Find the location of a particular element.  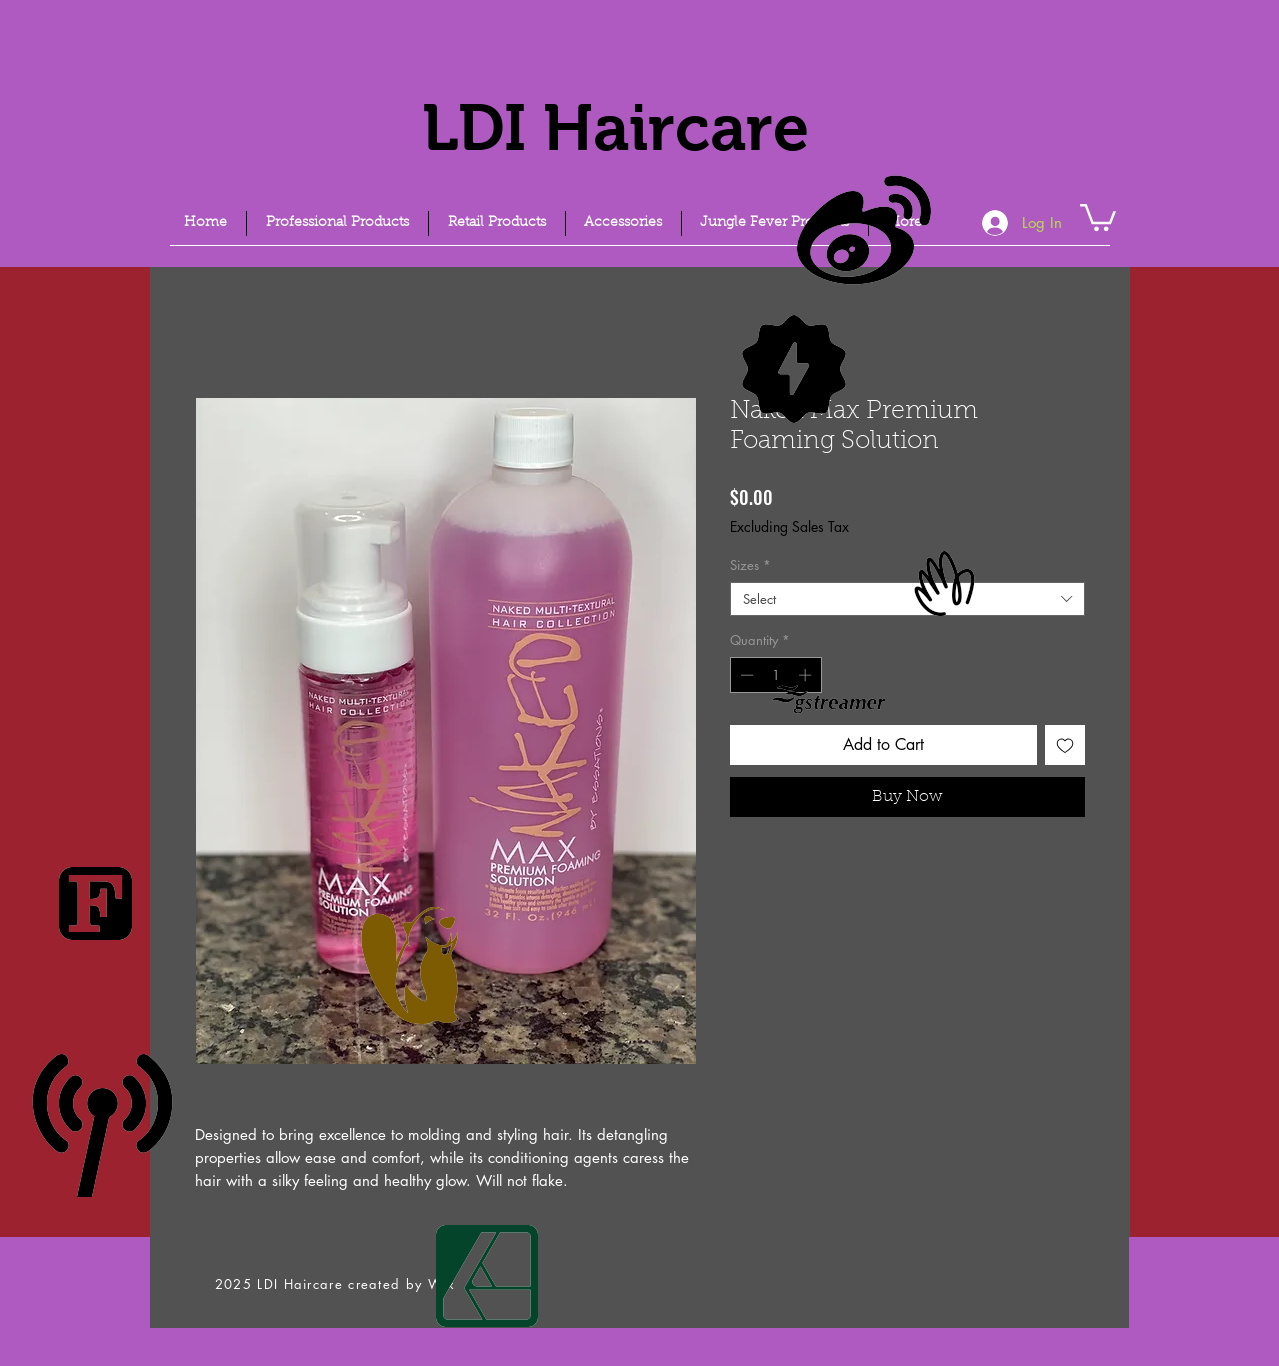

open Affinity Designer application is located at coordinates (487, 1276).